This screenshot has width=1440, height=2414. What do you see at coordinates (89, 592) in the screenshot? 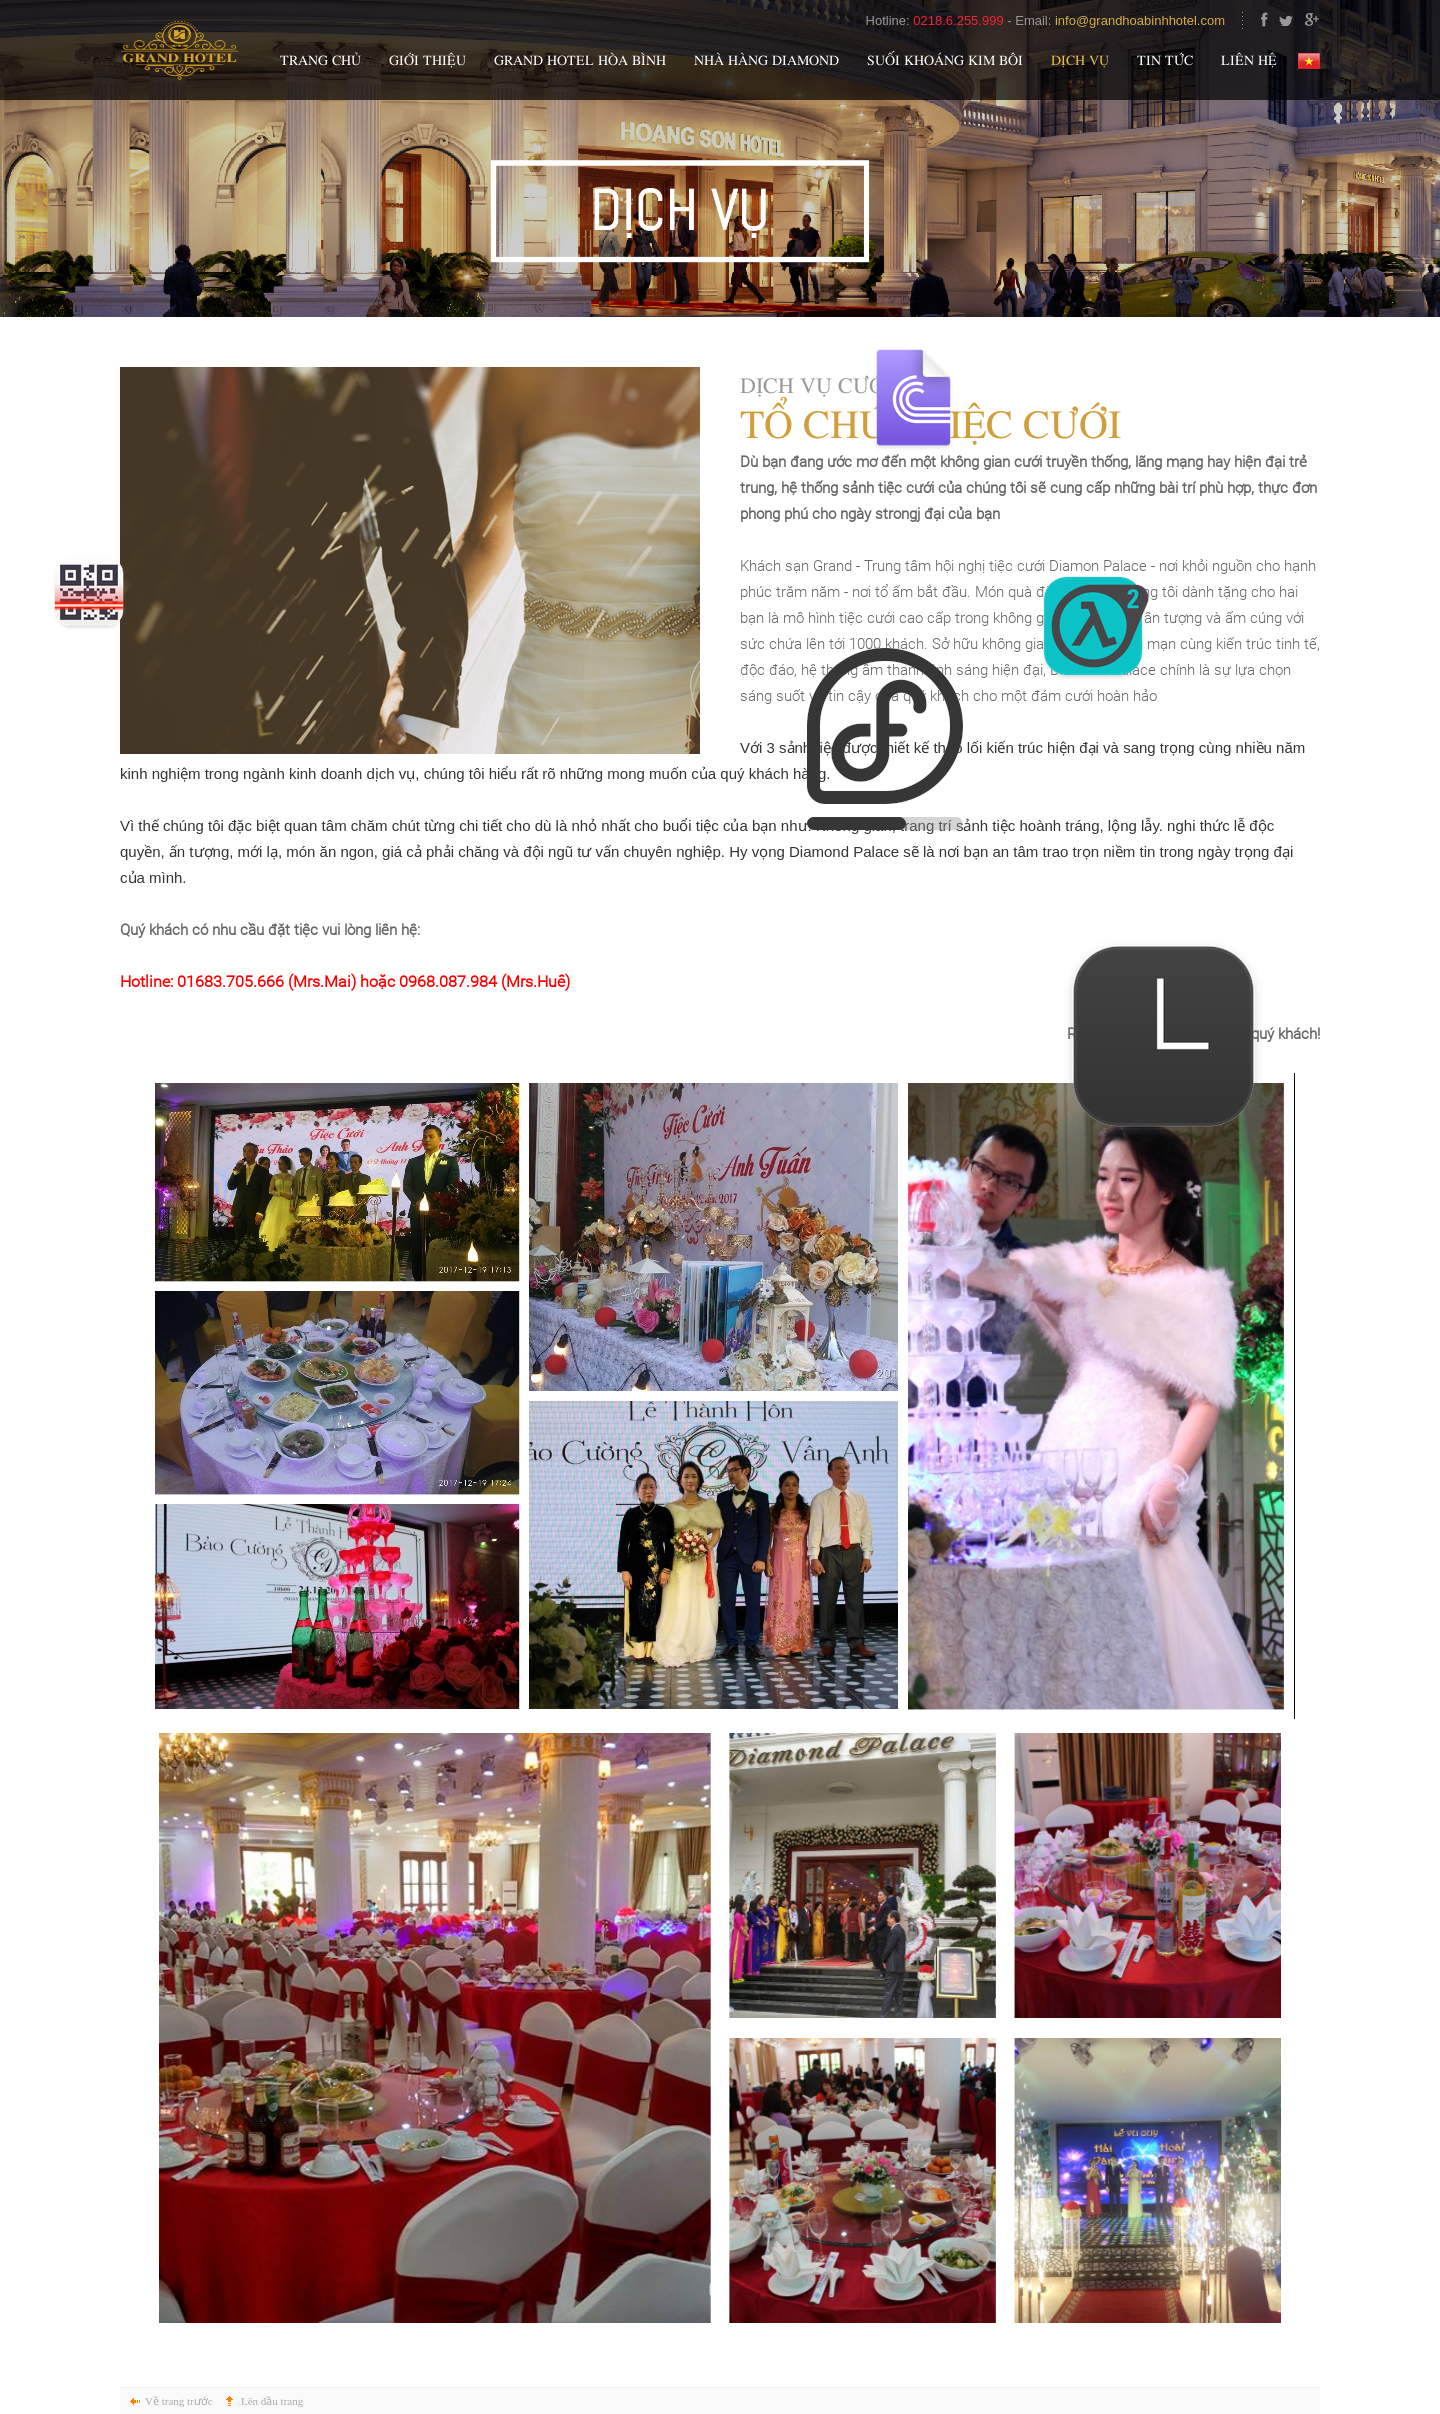
I see `open QR code scanner app` at bounding box center [89, 592].